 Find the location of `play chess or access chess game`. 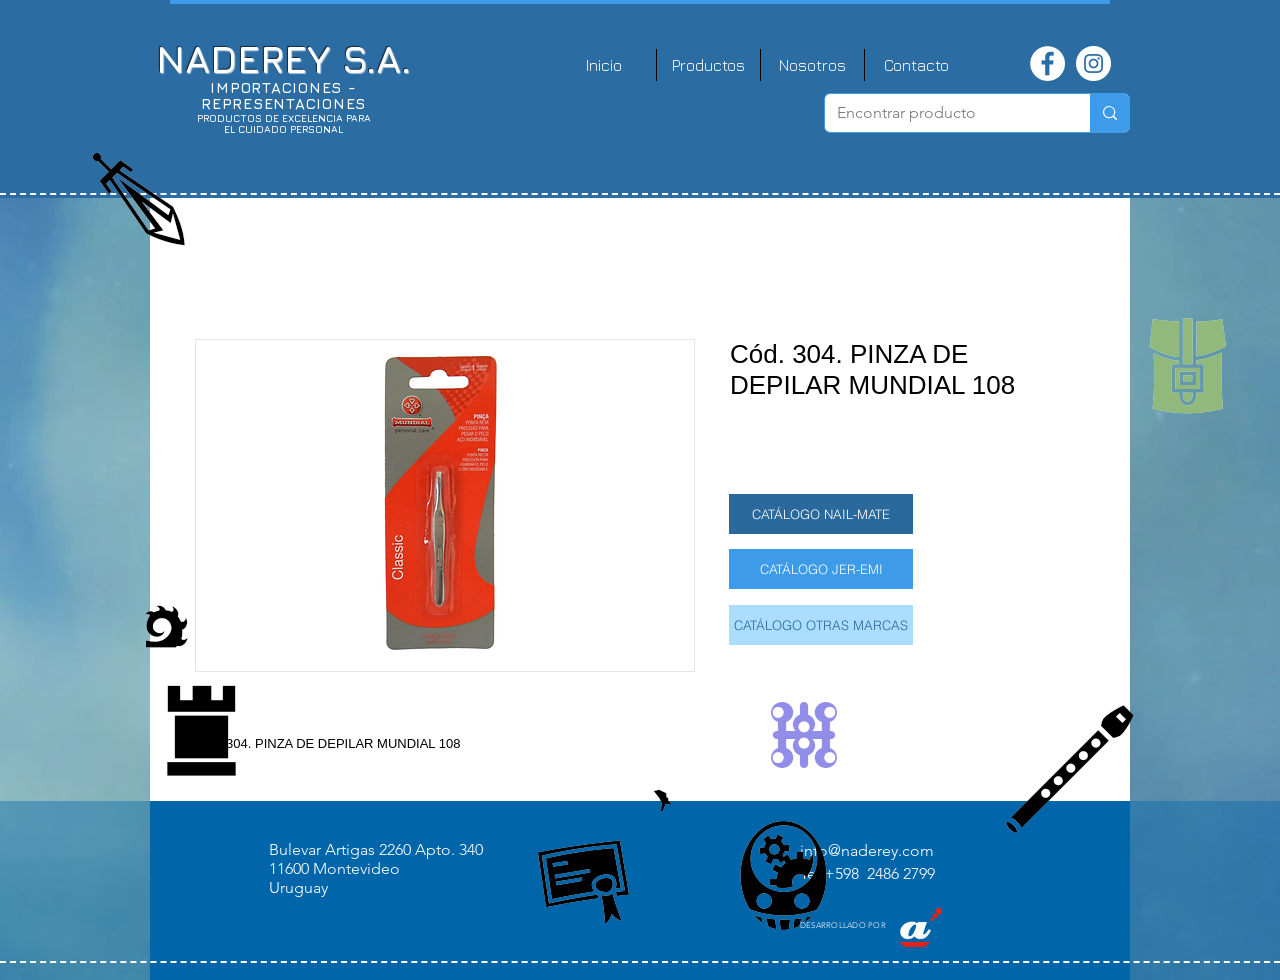

play chess or access chess game is located at coordinates (201, 723).